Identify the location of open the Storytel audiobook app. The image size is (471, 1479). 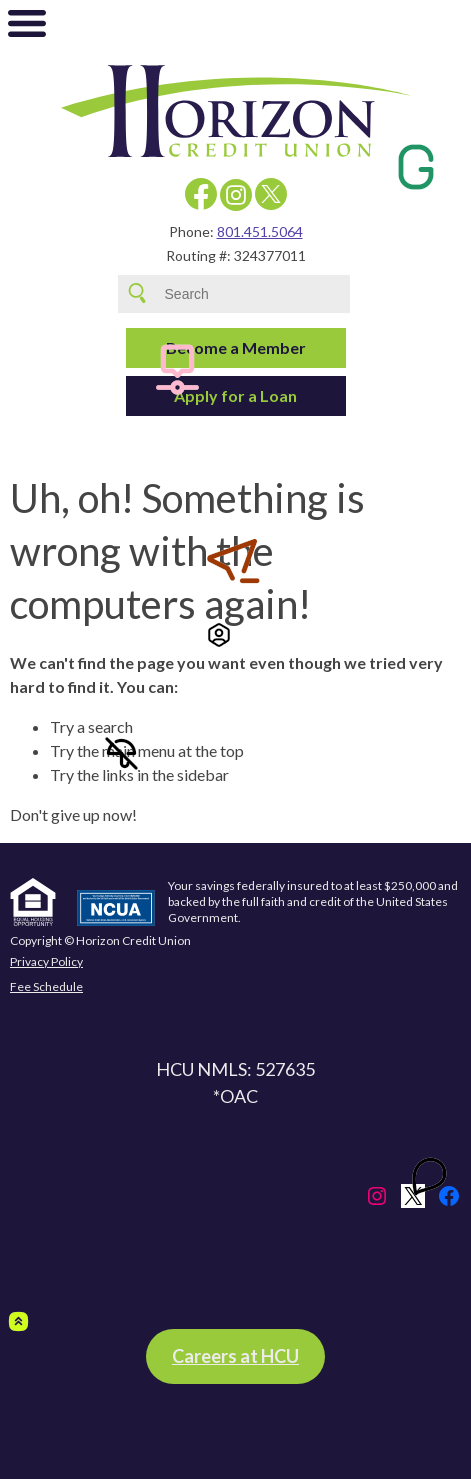
(429, 1176).